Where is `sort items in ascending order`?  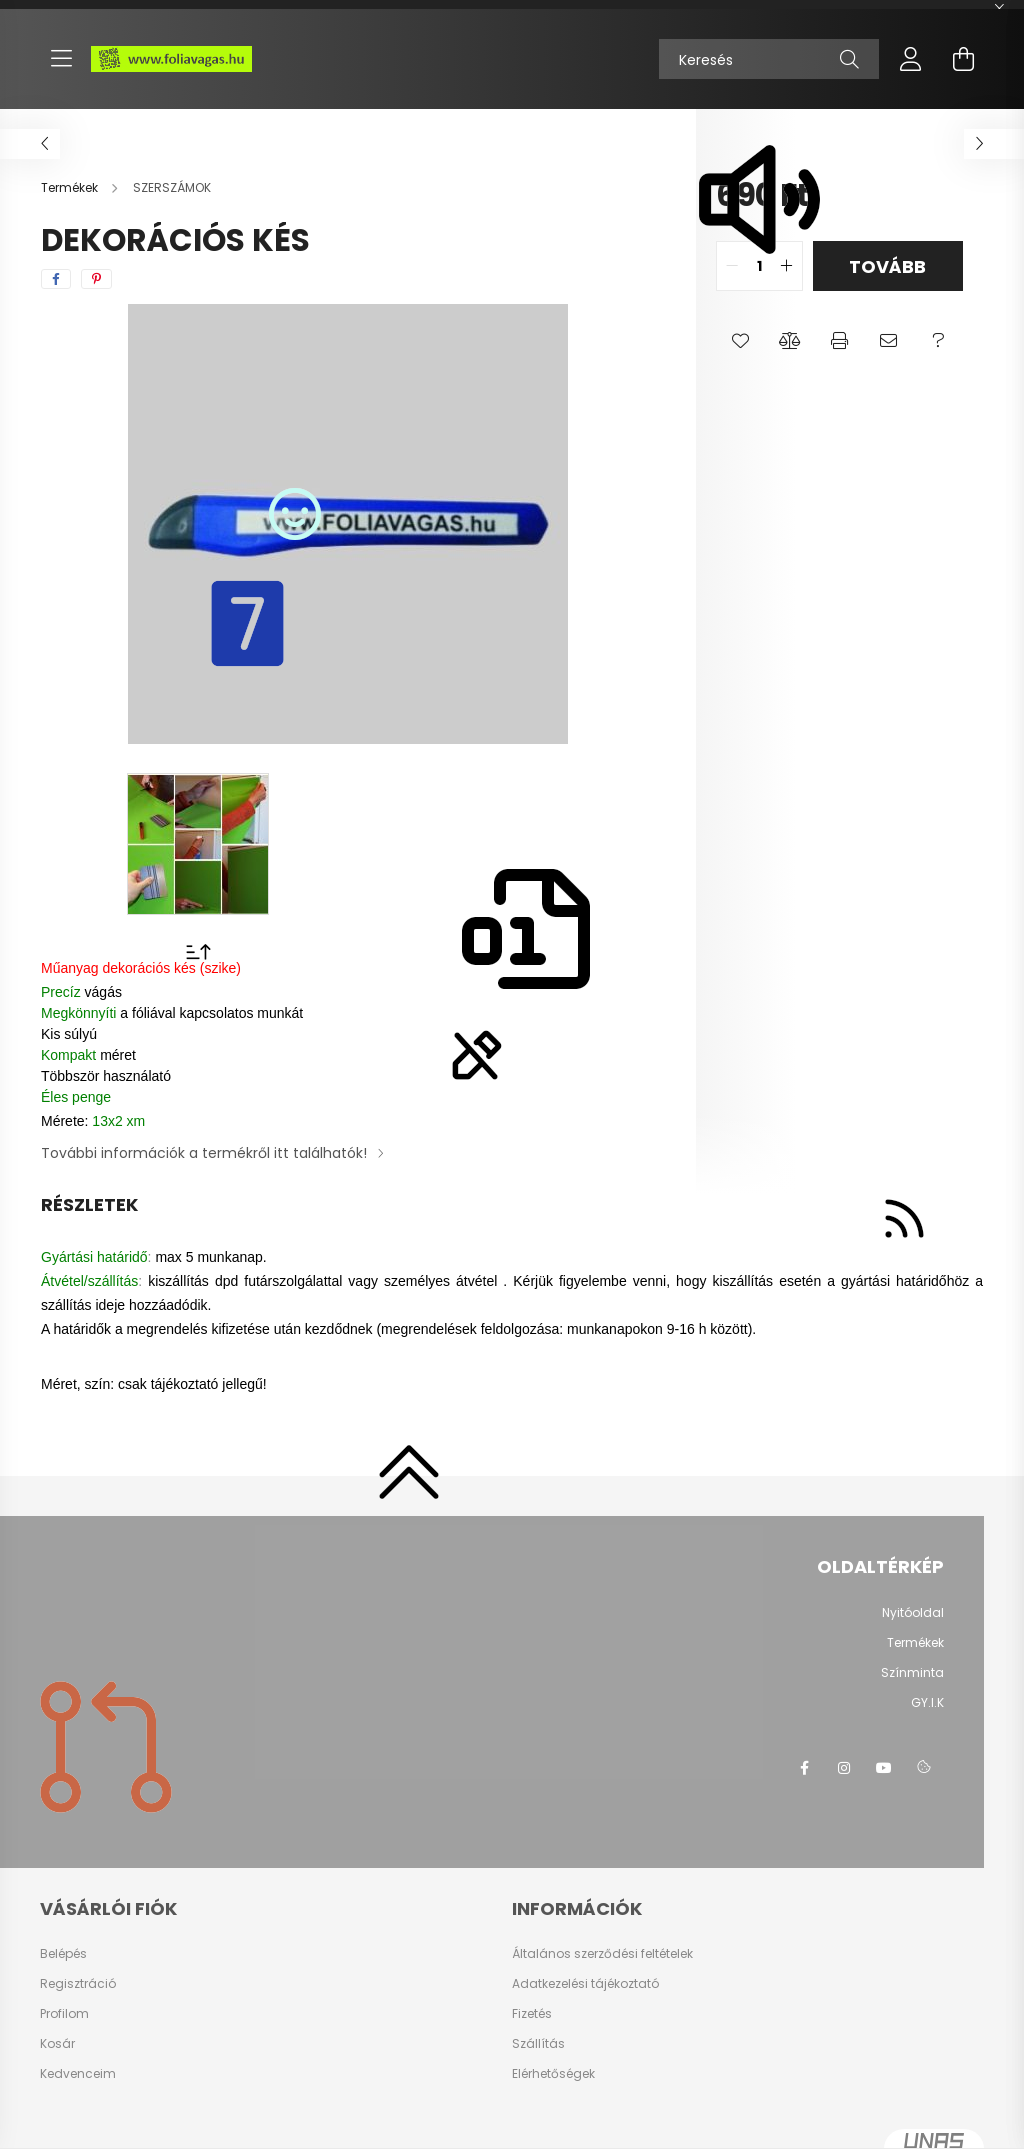 sort items in ascending order is located at coordinates (198, 952).